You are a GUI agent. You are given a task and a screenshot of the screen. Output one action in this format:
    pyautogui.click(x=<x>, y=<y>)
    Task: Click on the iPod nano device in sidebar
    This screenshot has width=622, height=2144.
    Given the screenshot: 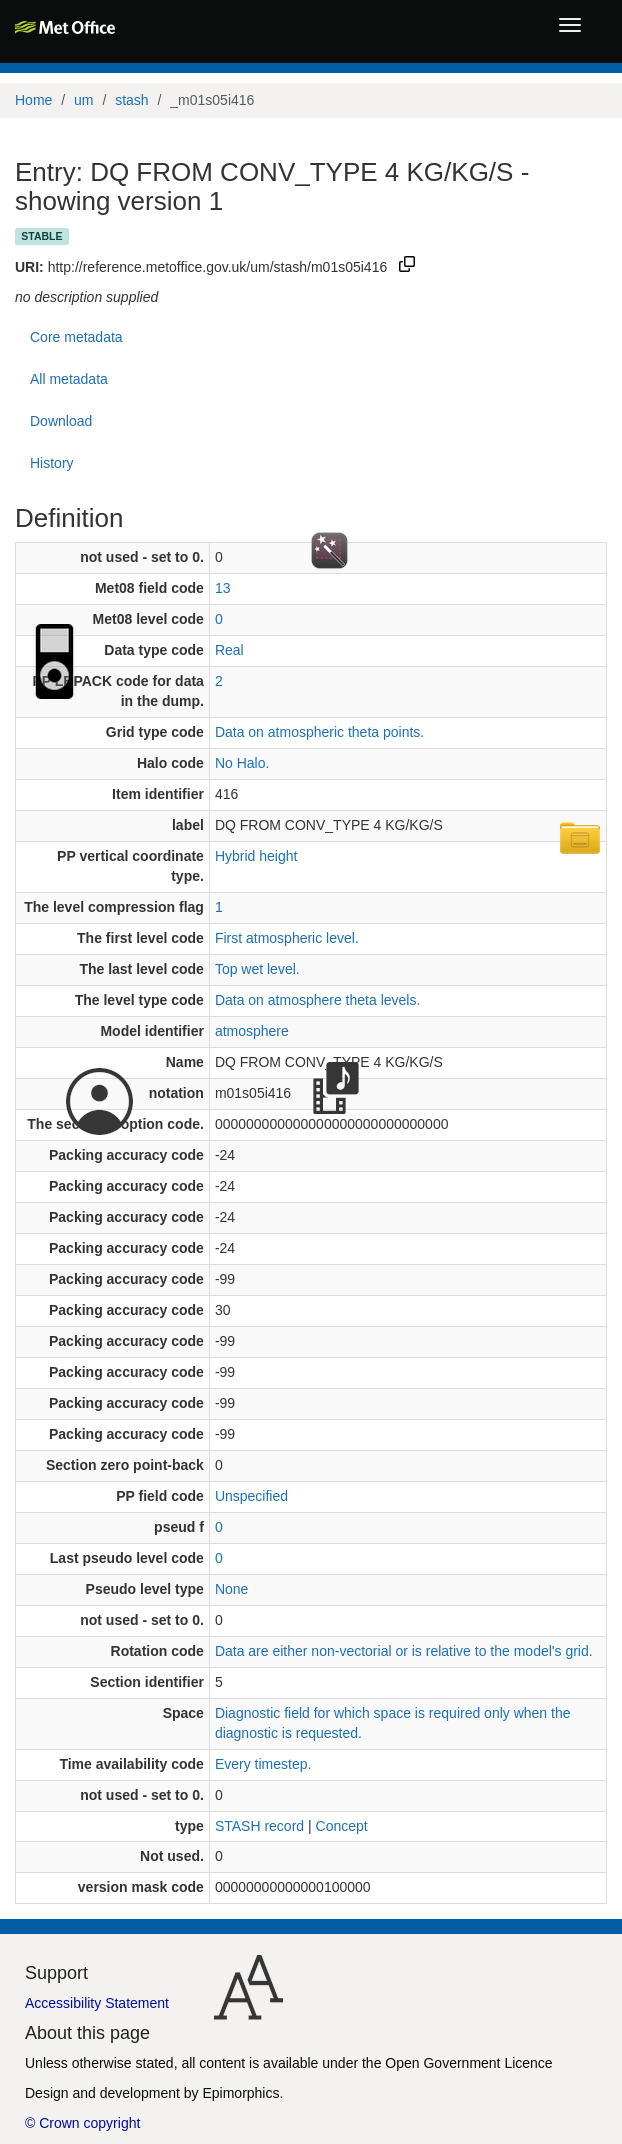 What is the action you would take?
    pyautogui.click(x=54, y=661)
    